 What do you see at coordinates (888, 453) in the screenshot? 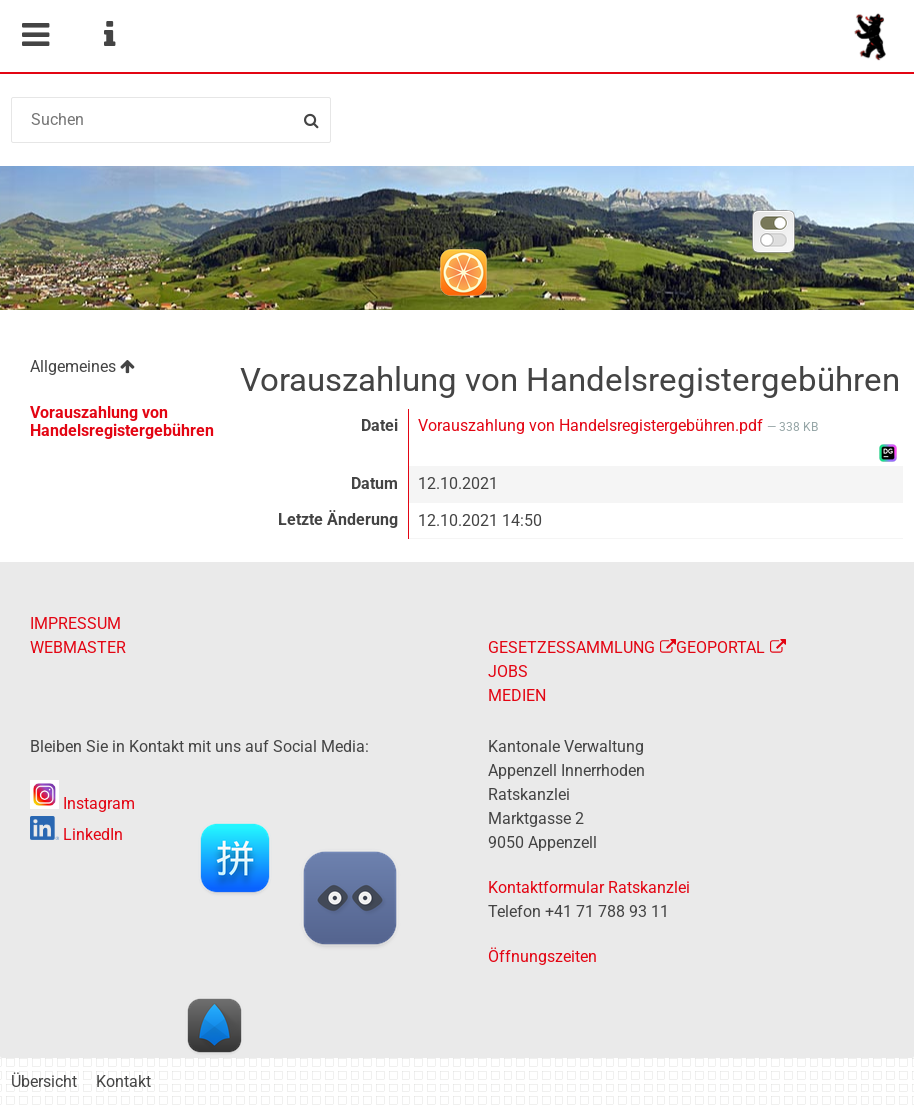
I see `open datagrip database ide` at bounding box center [888, 453].